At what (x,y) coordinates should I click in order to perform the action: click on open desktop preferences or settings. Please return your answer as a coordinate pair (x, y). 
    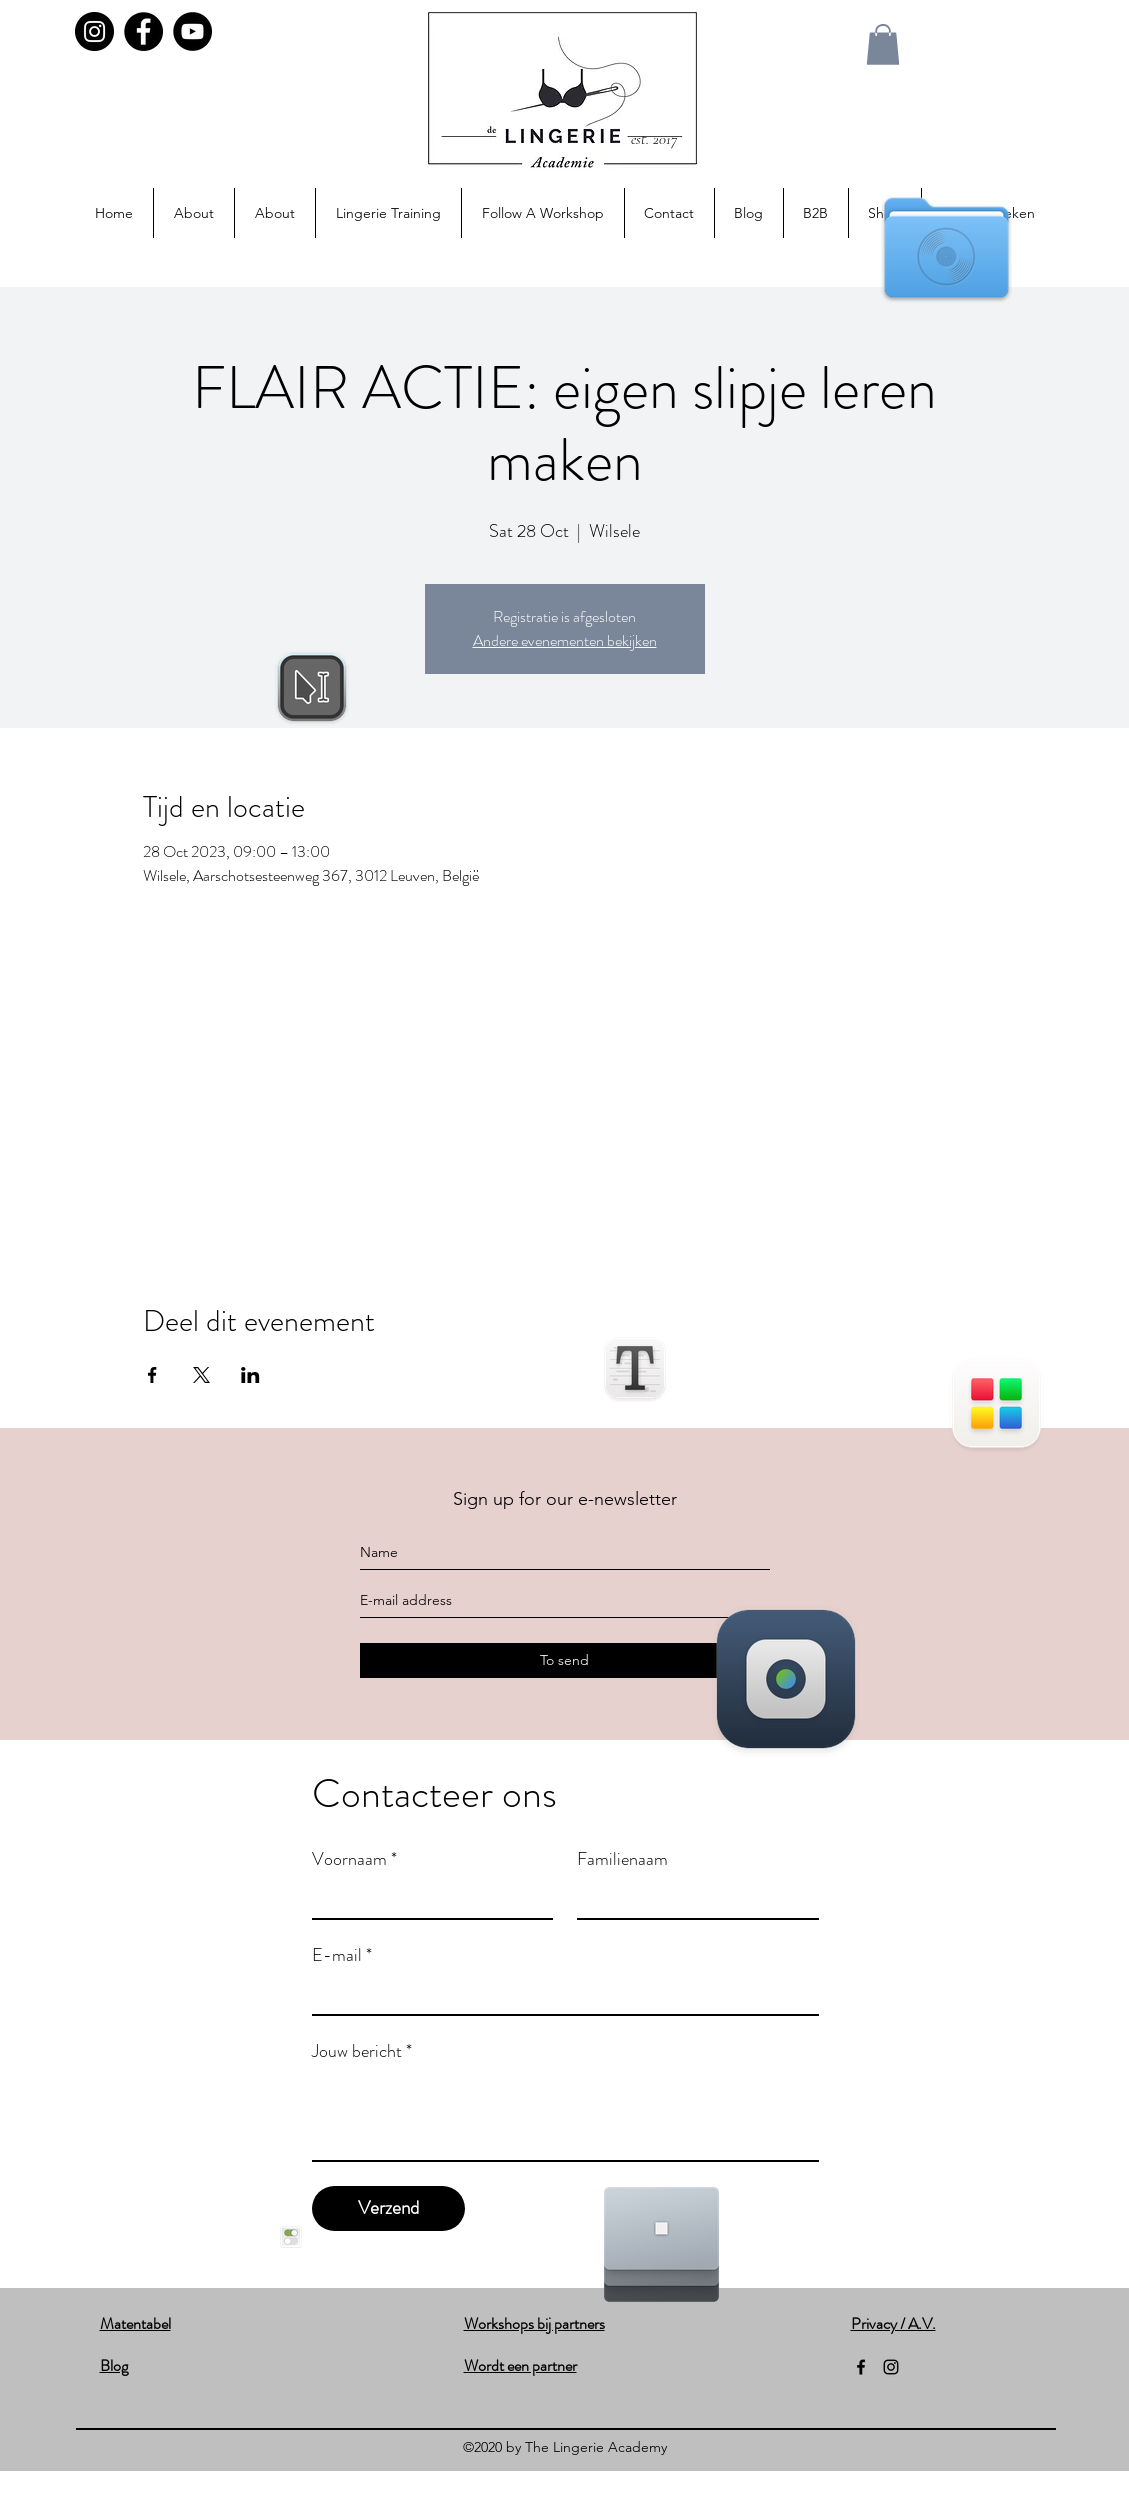
    Looking at the image, I should click on (291, 2237).